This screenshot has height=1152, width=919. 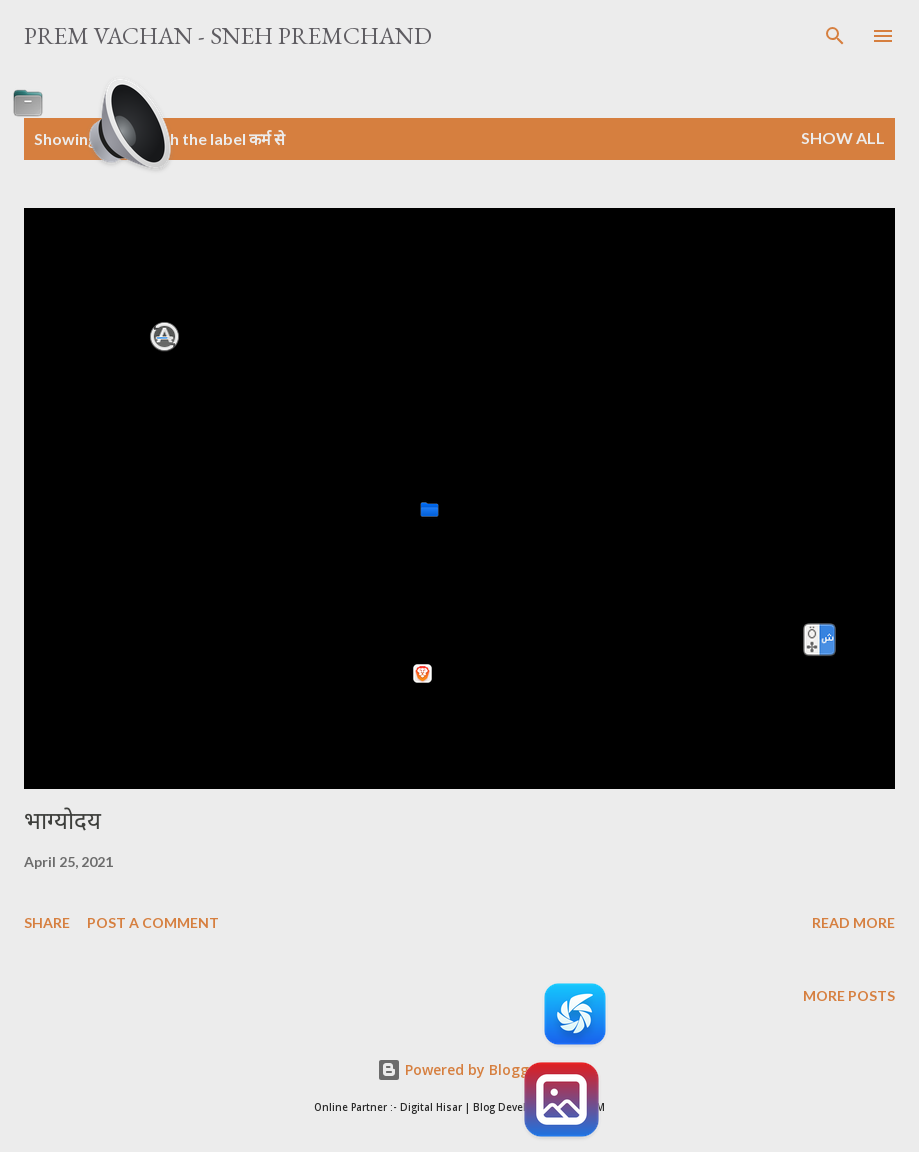 I want to click on open folder containing files or documents, so click(x=429, y=509).